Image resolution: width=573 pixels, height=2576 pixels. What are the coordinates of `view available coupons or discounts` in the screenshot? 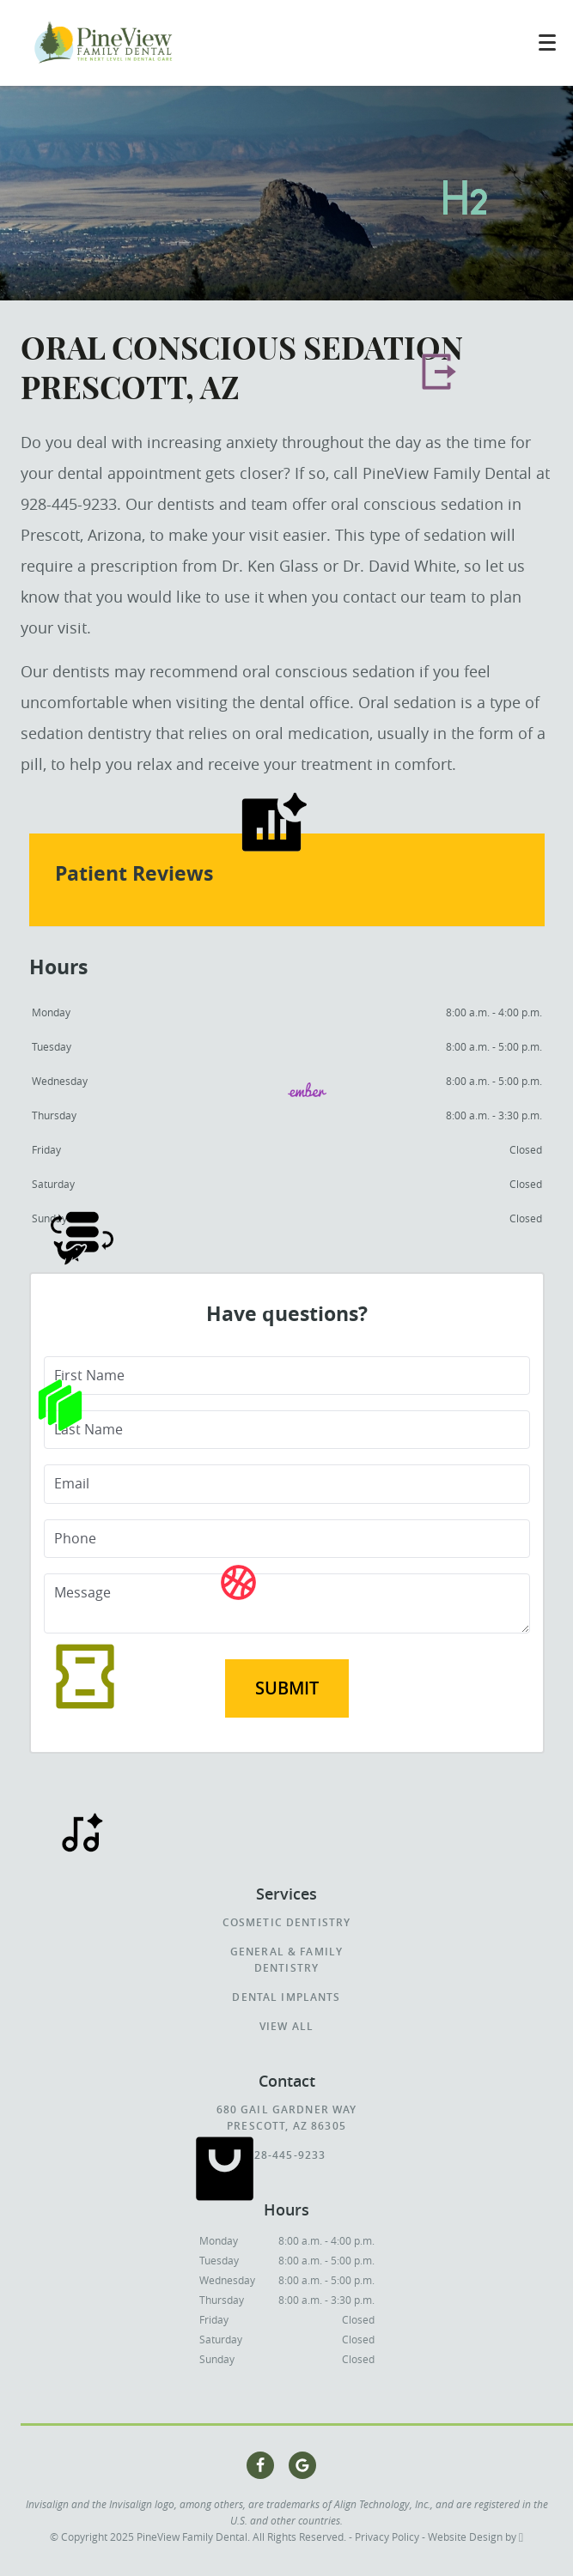 It's located at (85, 1676).